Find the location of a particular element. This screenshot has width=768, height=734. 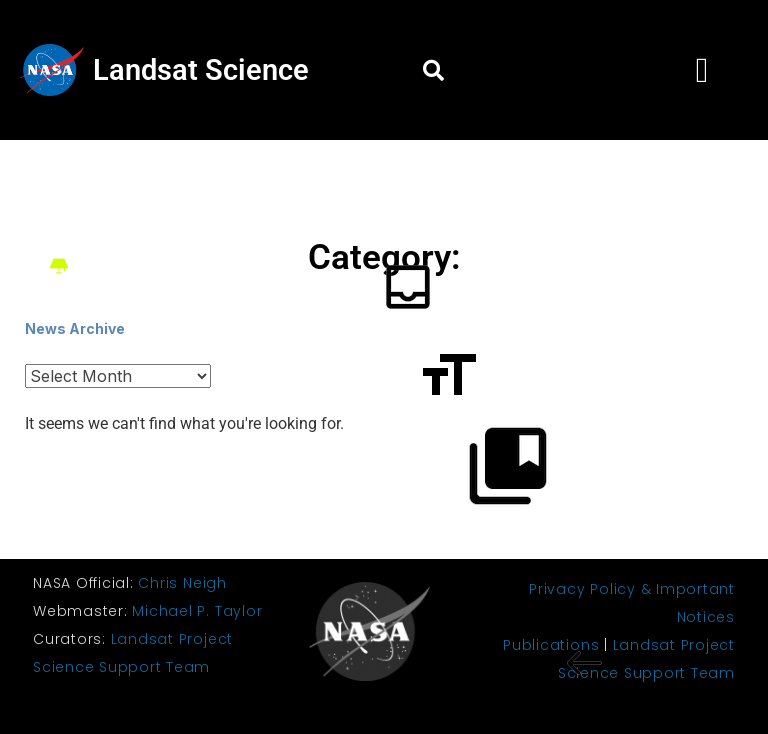

toggle desk lamp or reading light is located at coordinates (59, 266).